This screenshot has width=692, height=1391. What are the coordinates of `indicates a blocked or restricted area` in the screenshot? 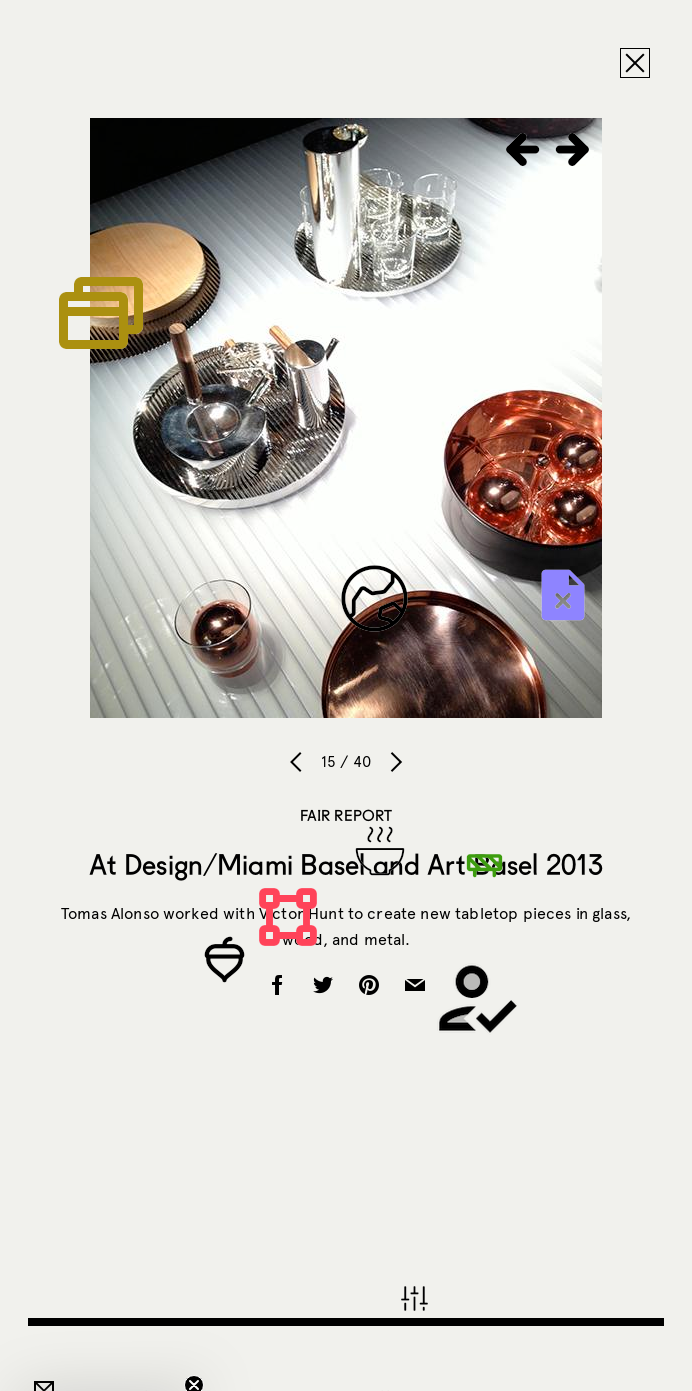 It's located at (484, 864).